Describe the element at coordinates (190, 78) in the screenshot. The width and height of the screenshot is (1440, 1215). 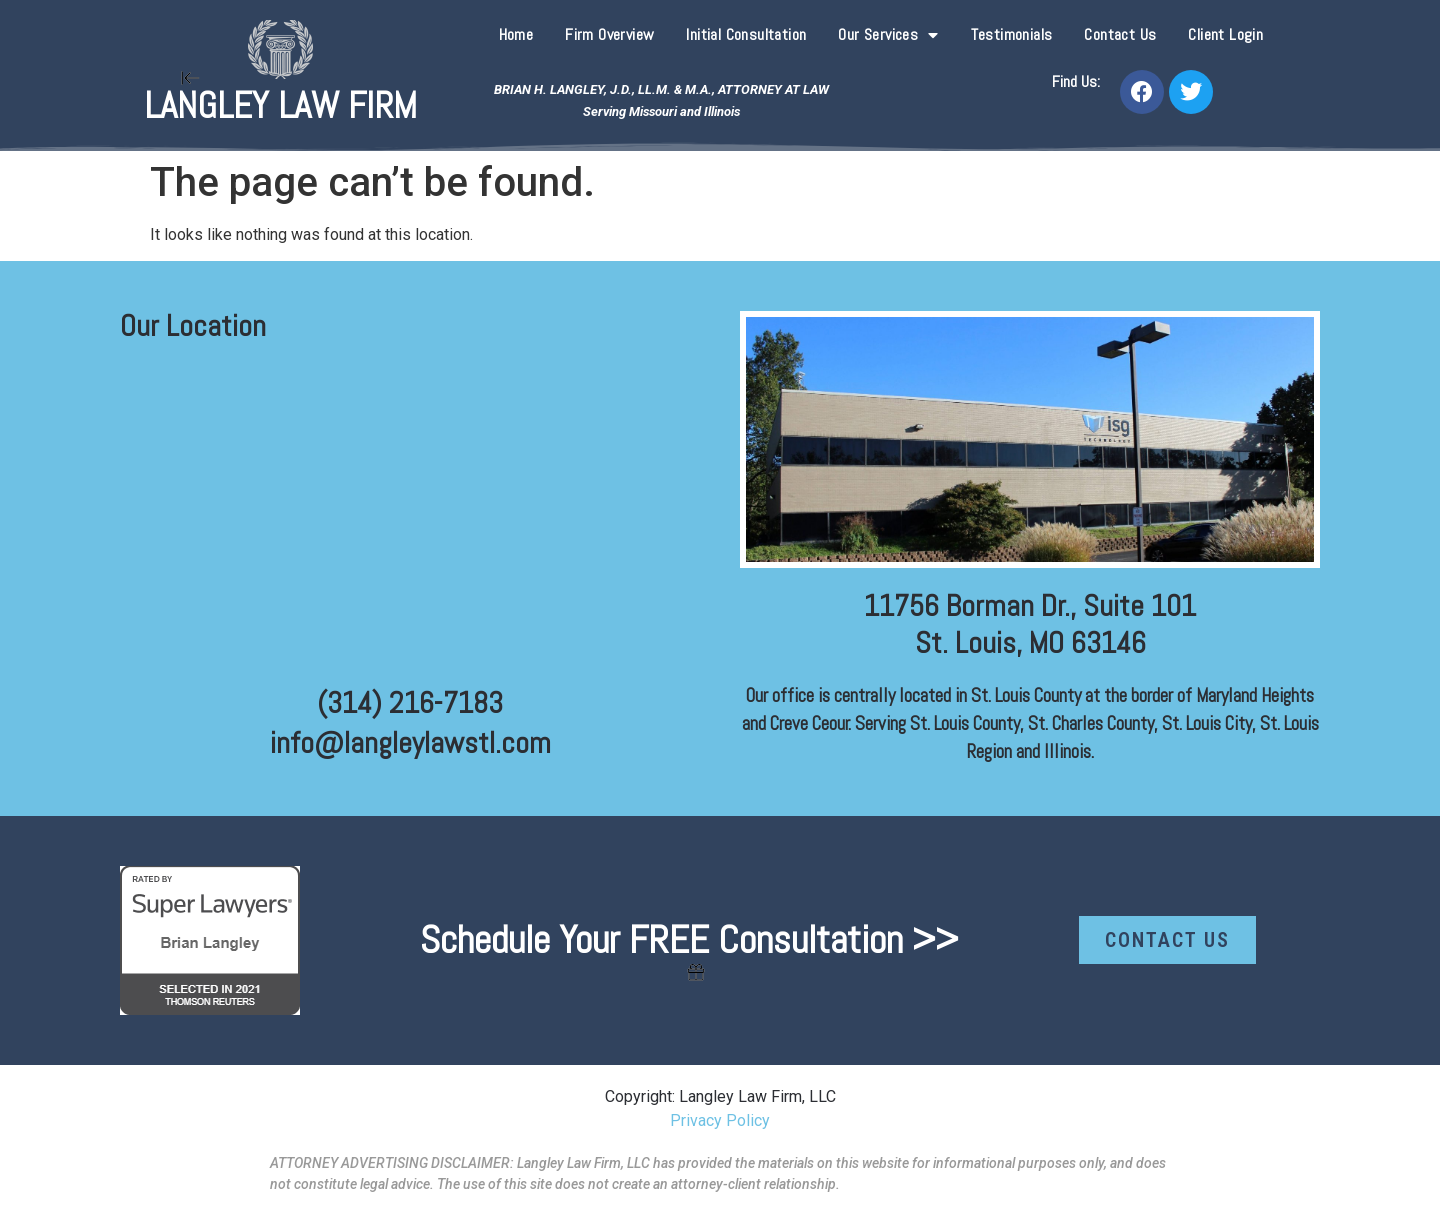
I see `skip to the beginning of a track or playlist` at that location.